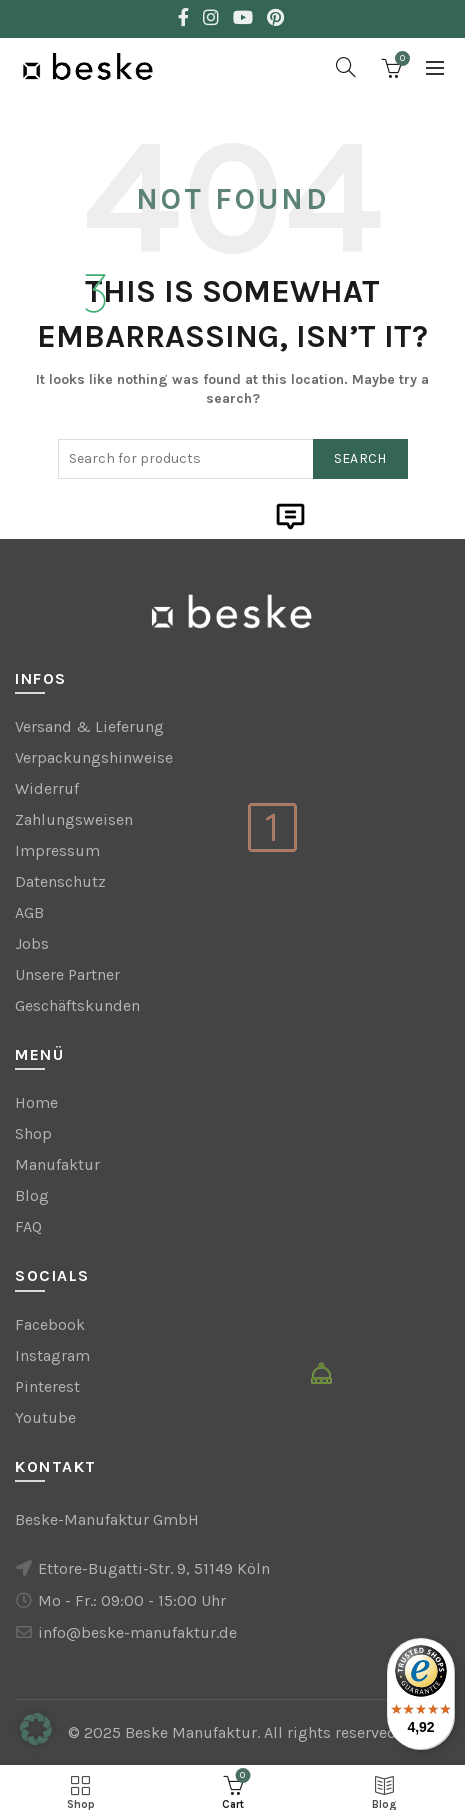 This screenshot has width=465, height=1820. Describe the element at coordinates (95, 293) in the screenshot. I see `indicates step three in a multi-step process` at that location.